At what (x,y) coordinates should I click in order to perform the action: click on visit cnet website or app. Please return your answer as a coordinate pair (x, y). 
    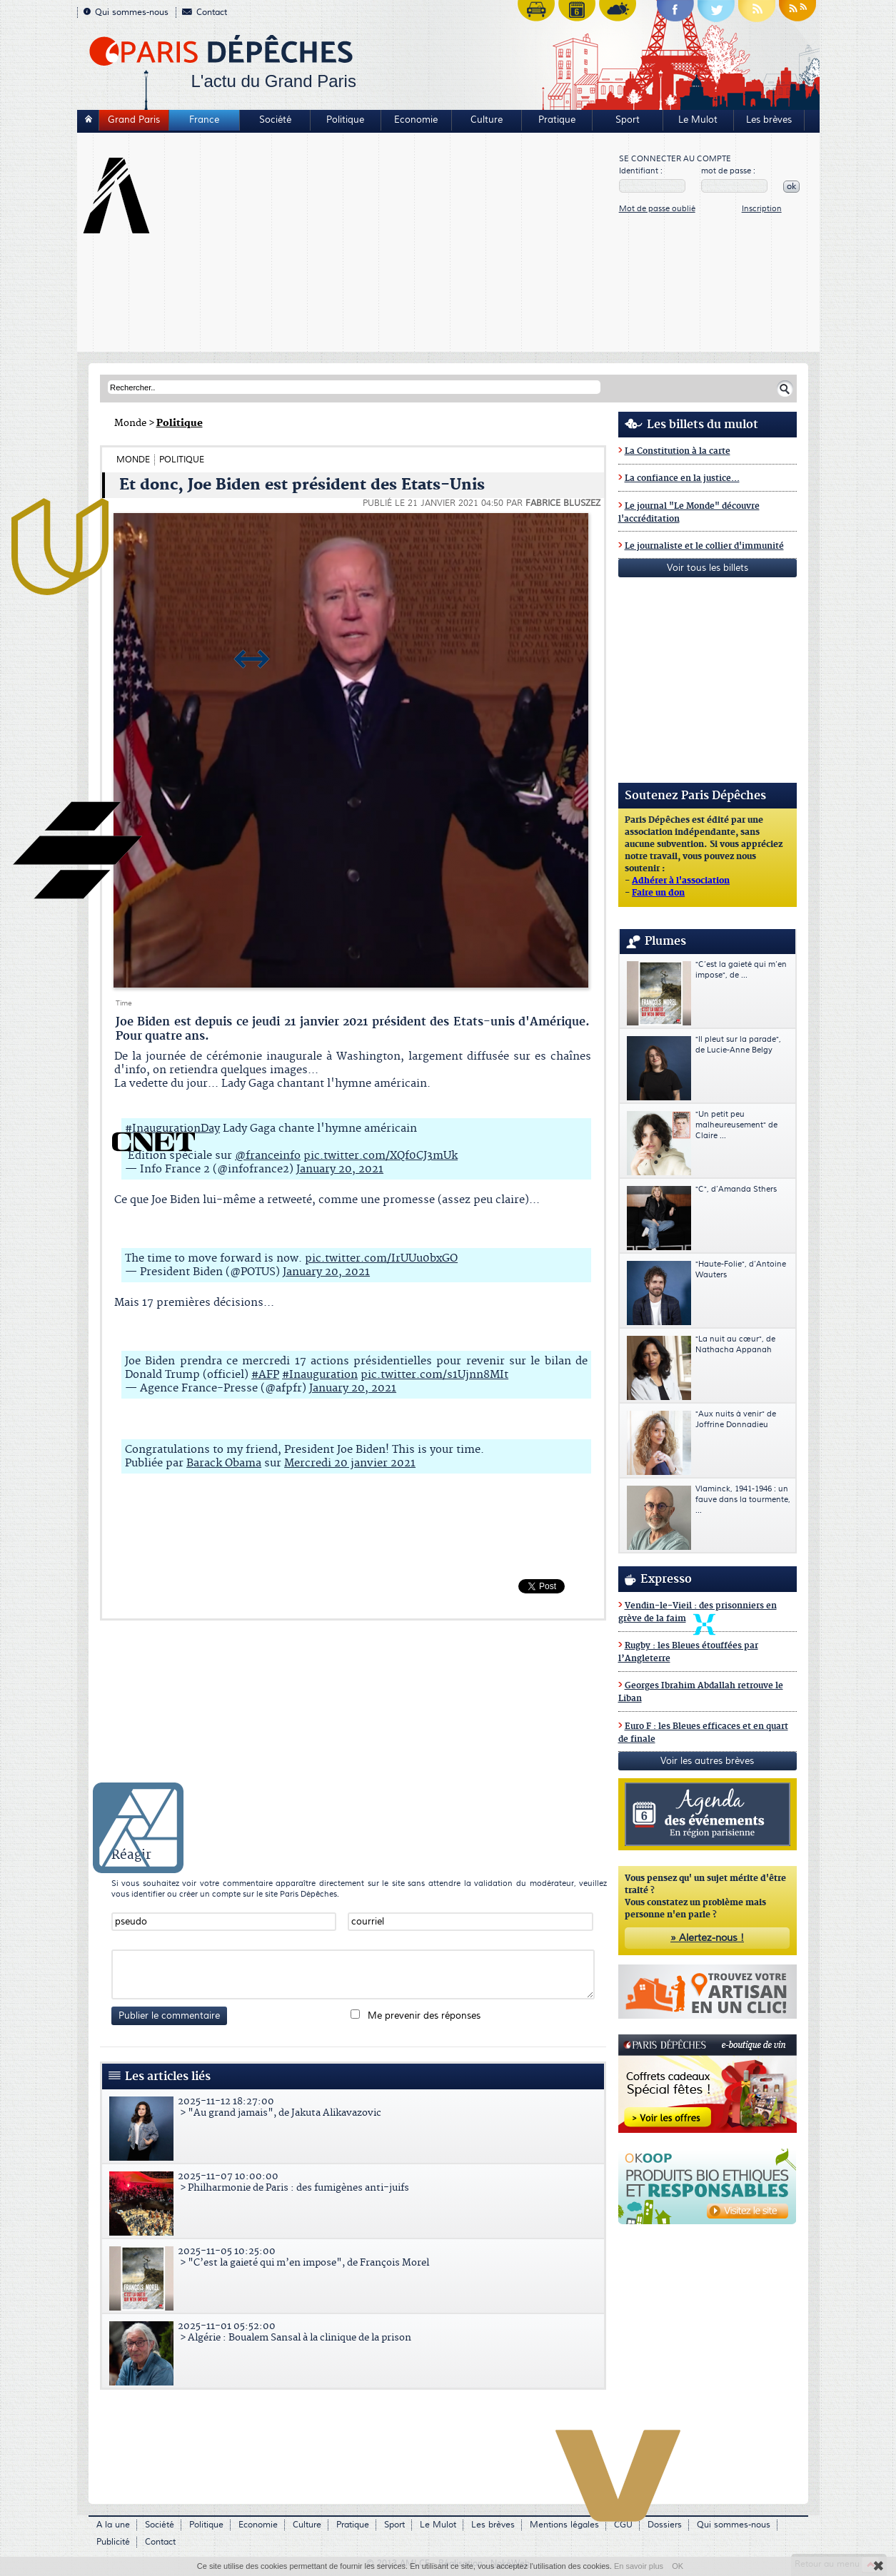
    Looking at the image, I should click on (153, 1142).